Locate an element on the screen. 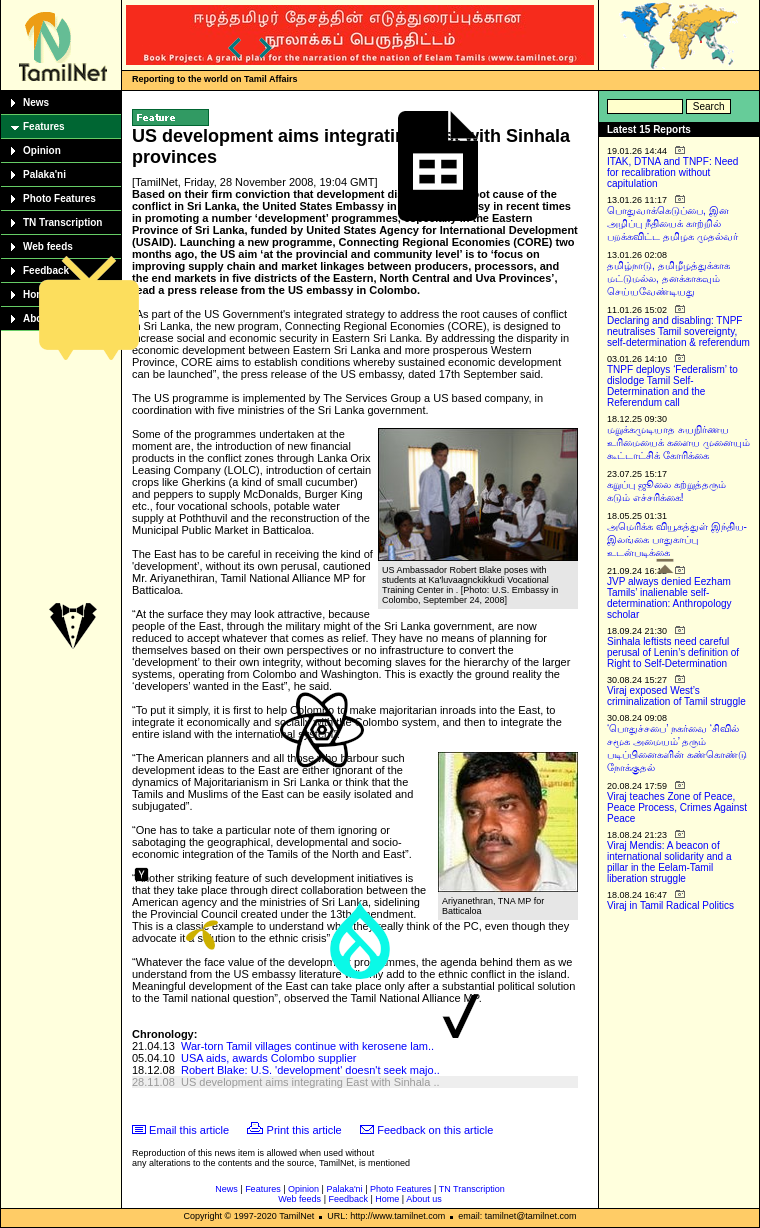  react query library logo is located at coordinates (322, 730).